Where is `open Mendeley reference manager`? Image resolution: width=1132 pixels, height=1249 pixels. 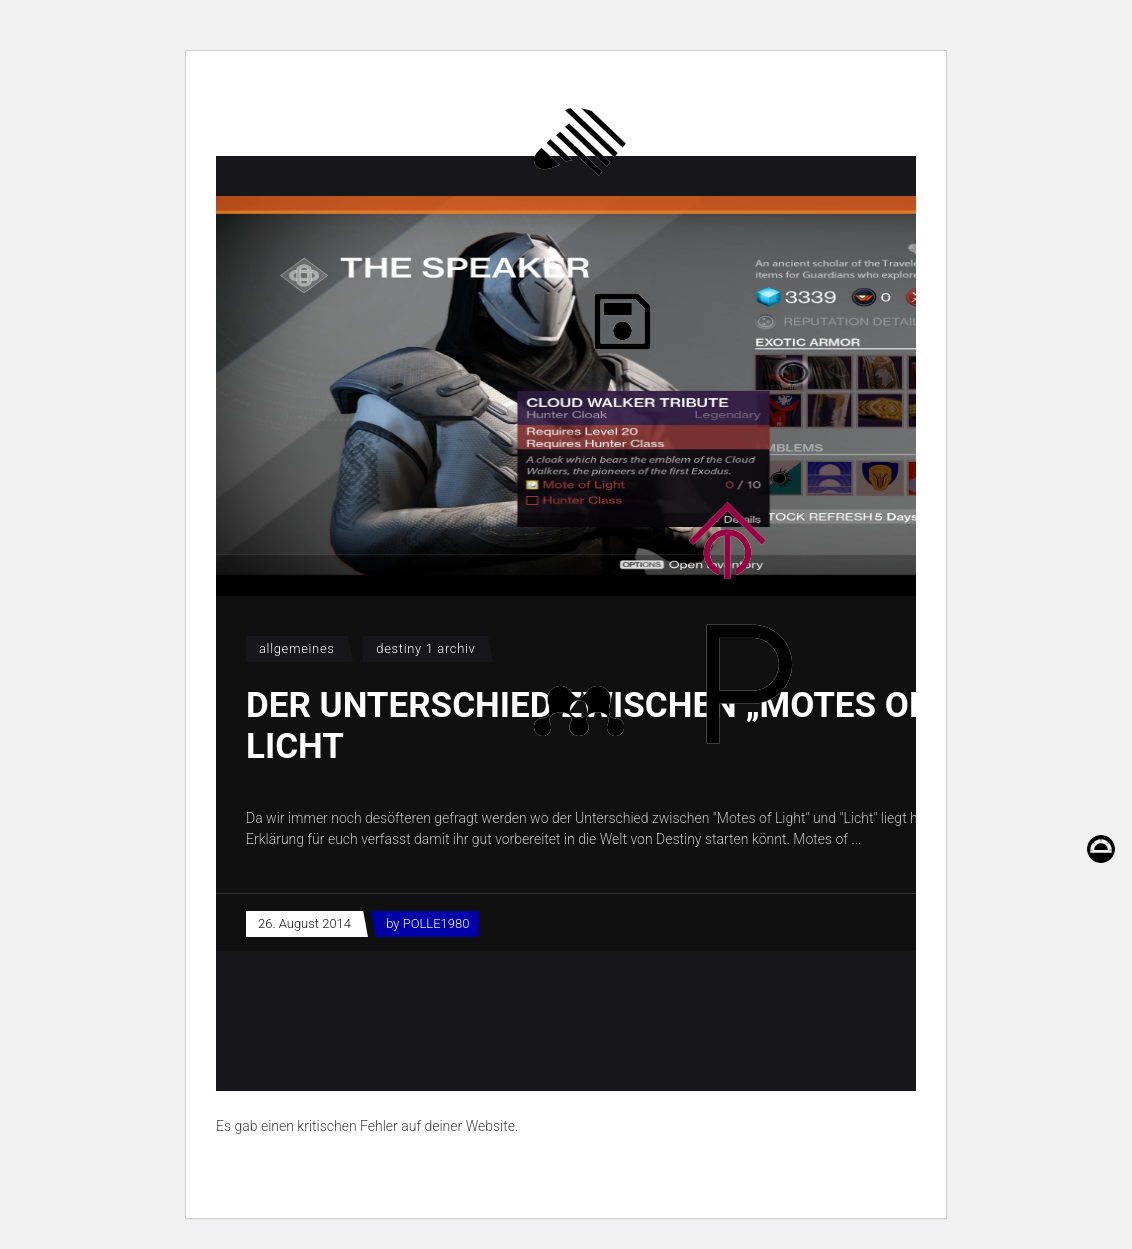
open Mendeley reference manager is located at coordinates (579, 711).